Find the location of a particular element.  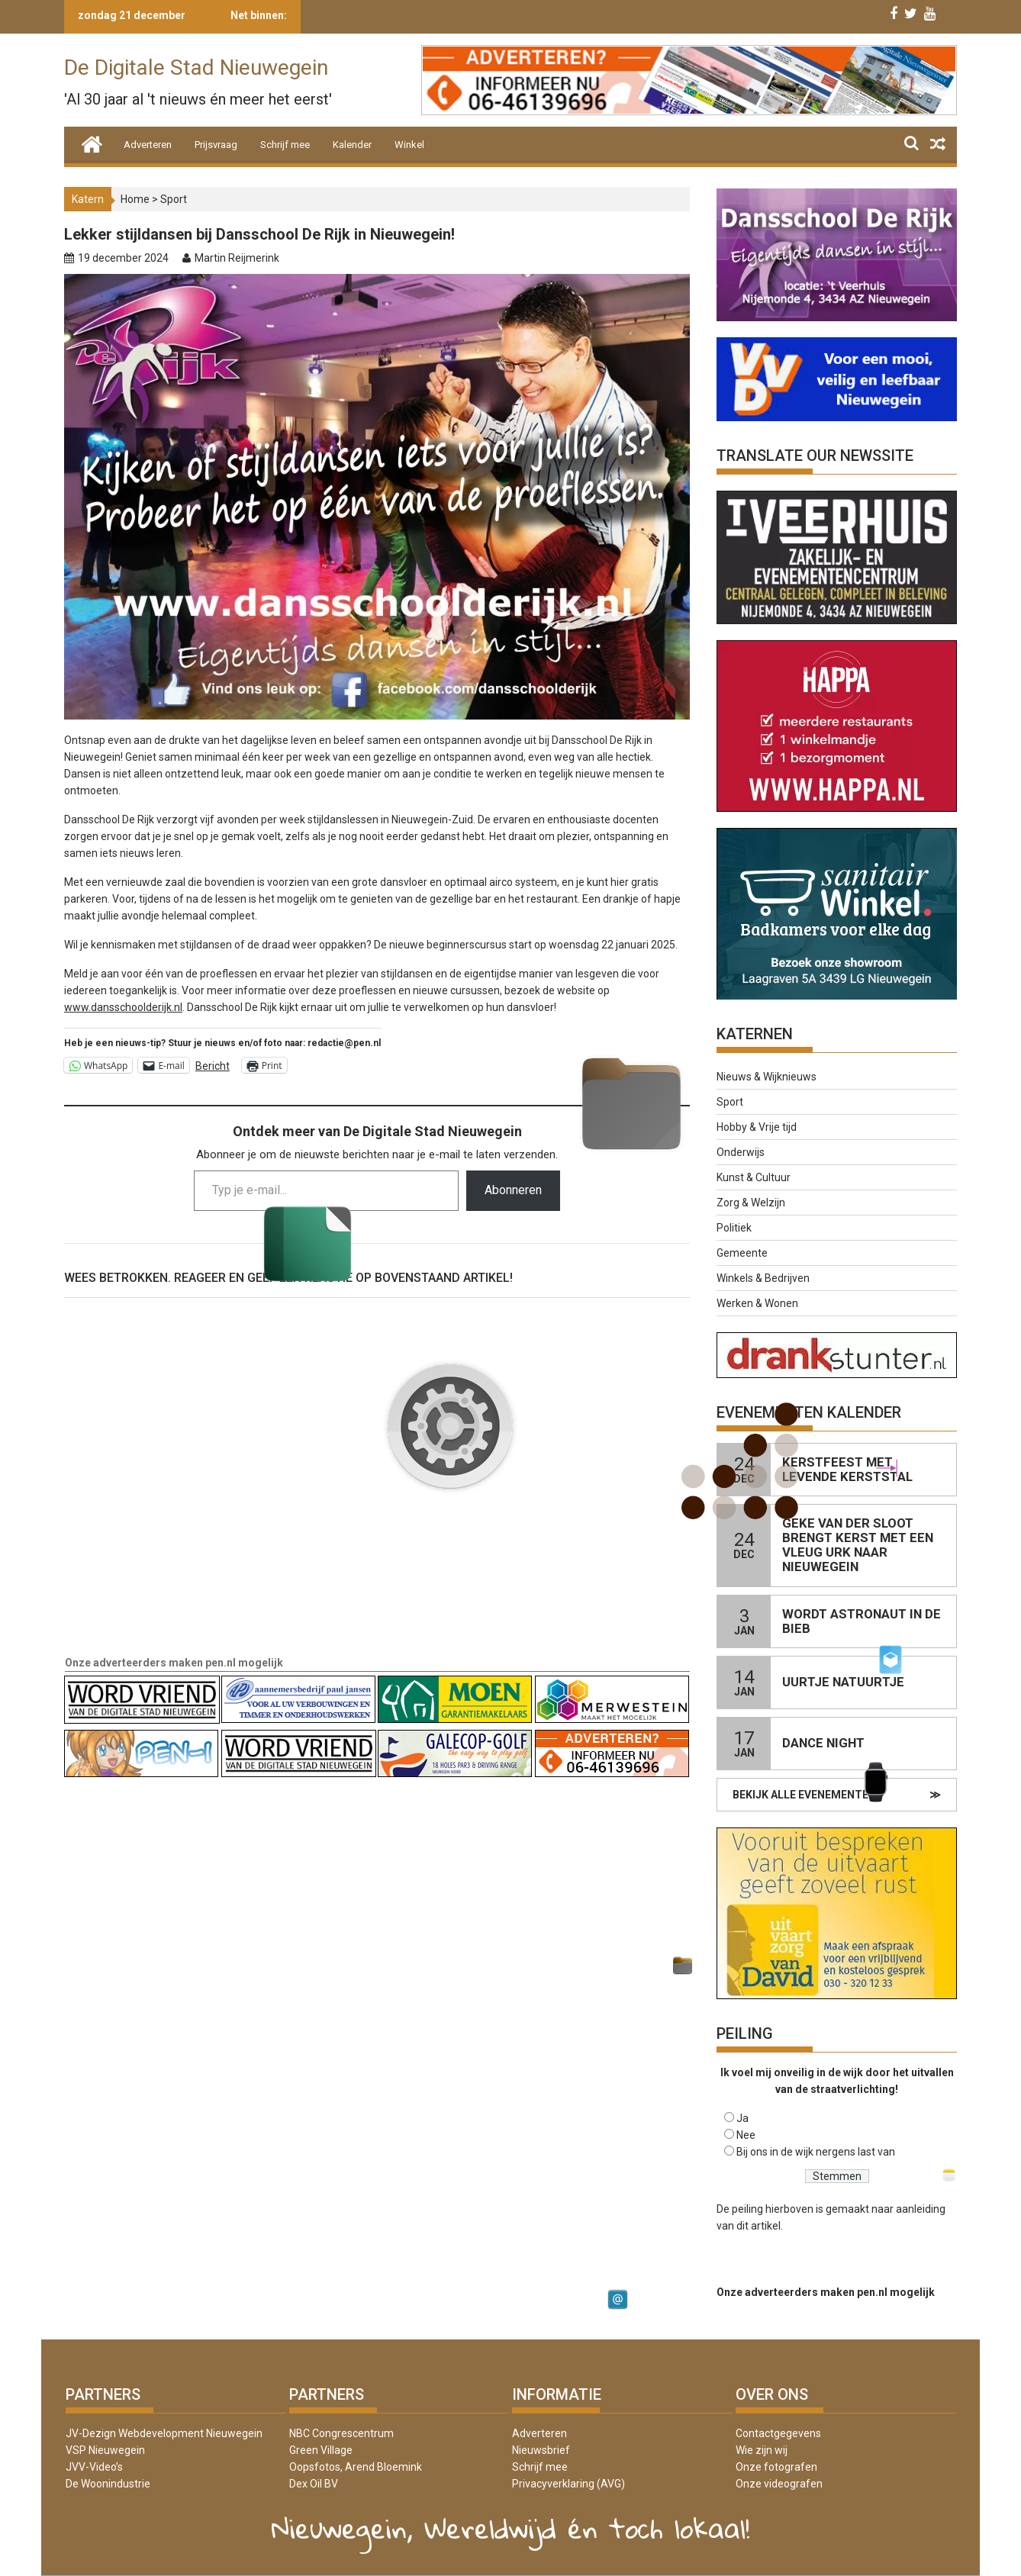

jump to the last item in a list is located at coordinates (887, 1468).